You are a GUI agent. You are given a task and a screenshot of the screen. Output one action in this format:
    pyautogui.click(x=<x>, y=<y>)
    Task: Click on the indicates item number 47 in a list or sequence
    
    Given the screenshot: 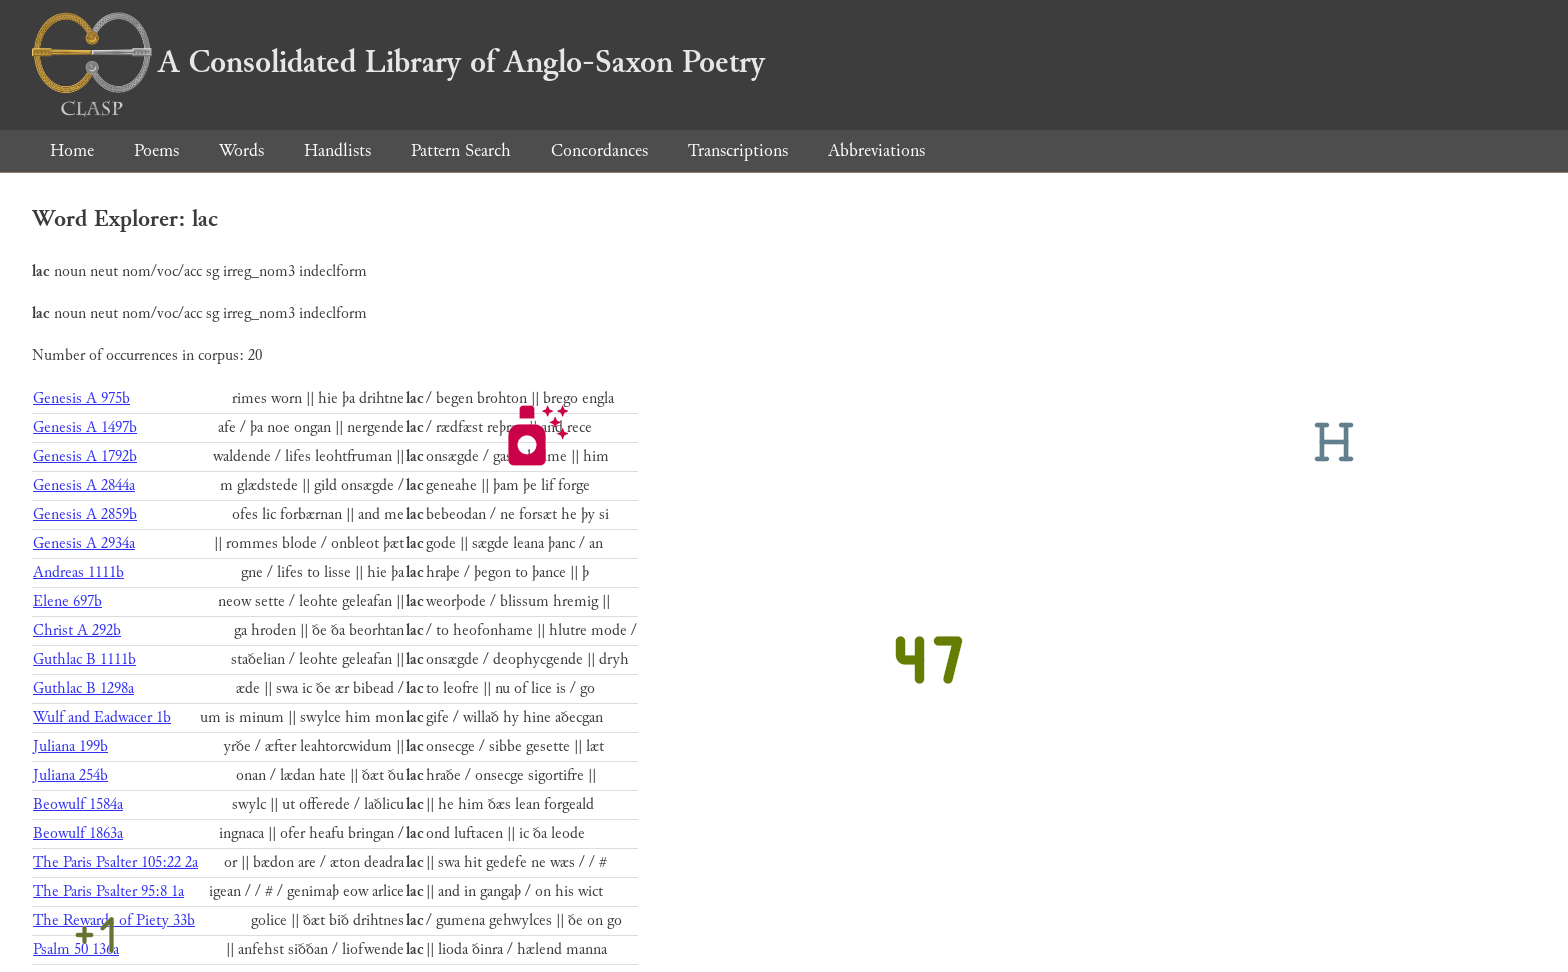 What is the action you would take?
    pyautogui.click(x=929, y=660)
    